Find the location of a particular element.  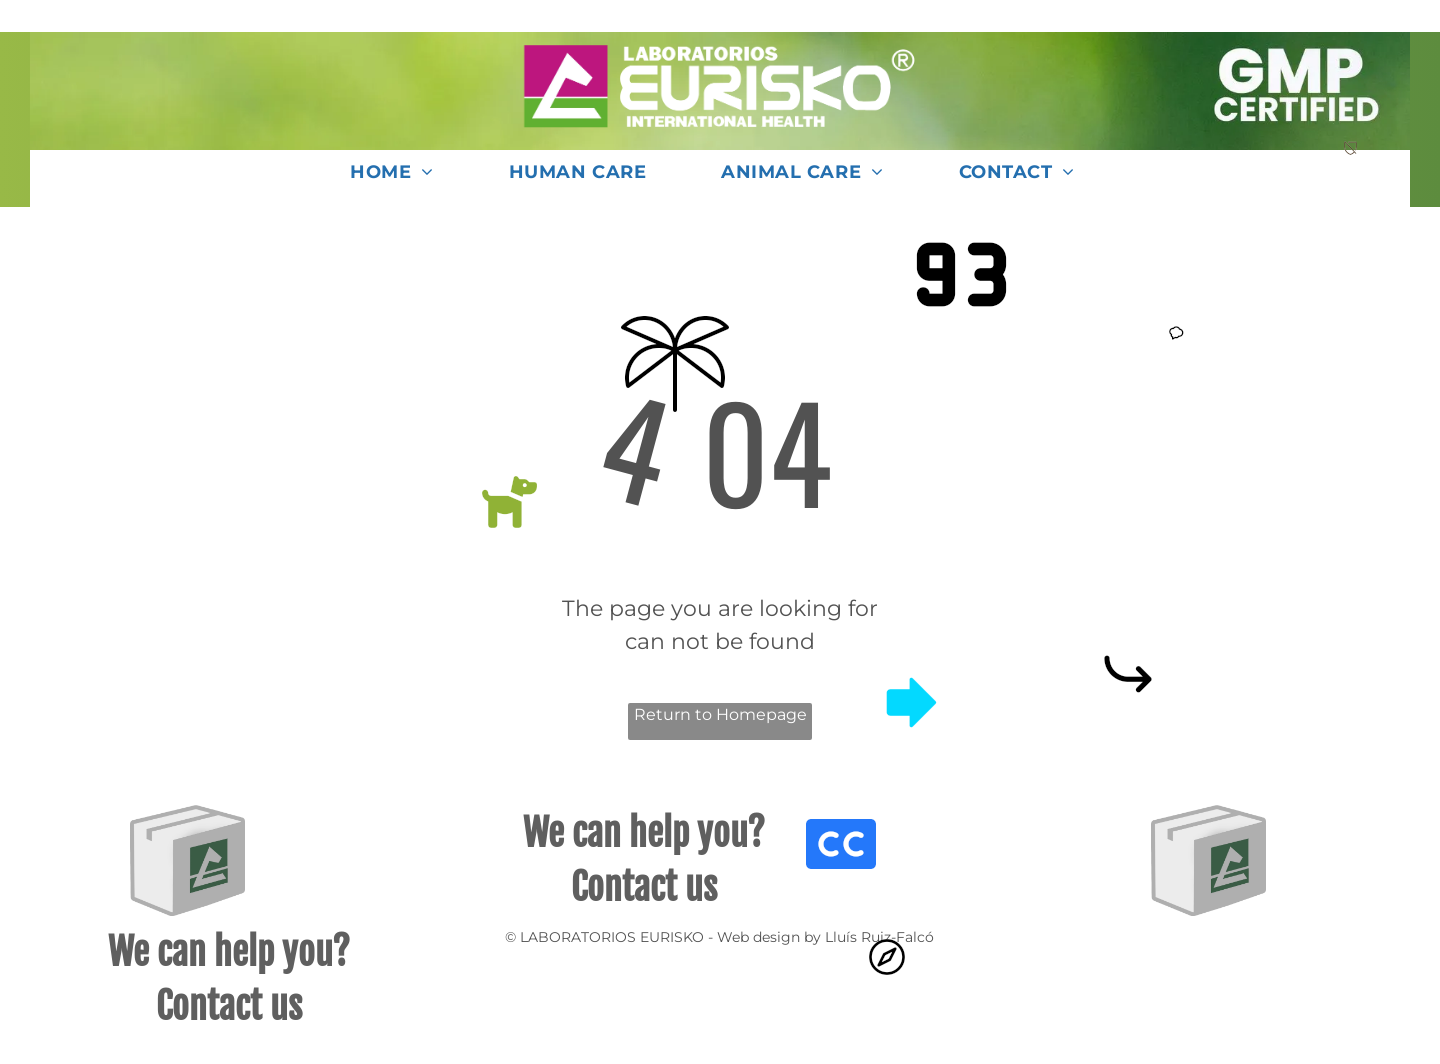

view pet-related services or features is located at coordinates (509, 503).